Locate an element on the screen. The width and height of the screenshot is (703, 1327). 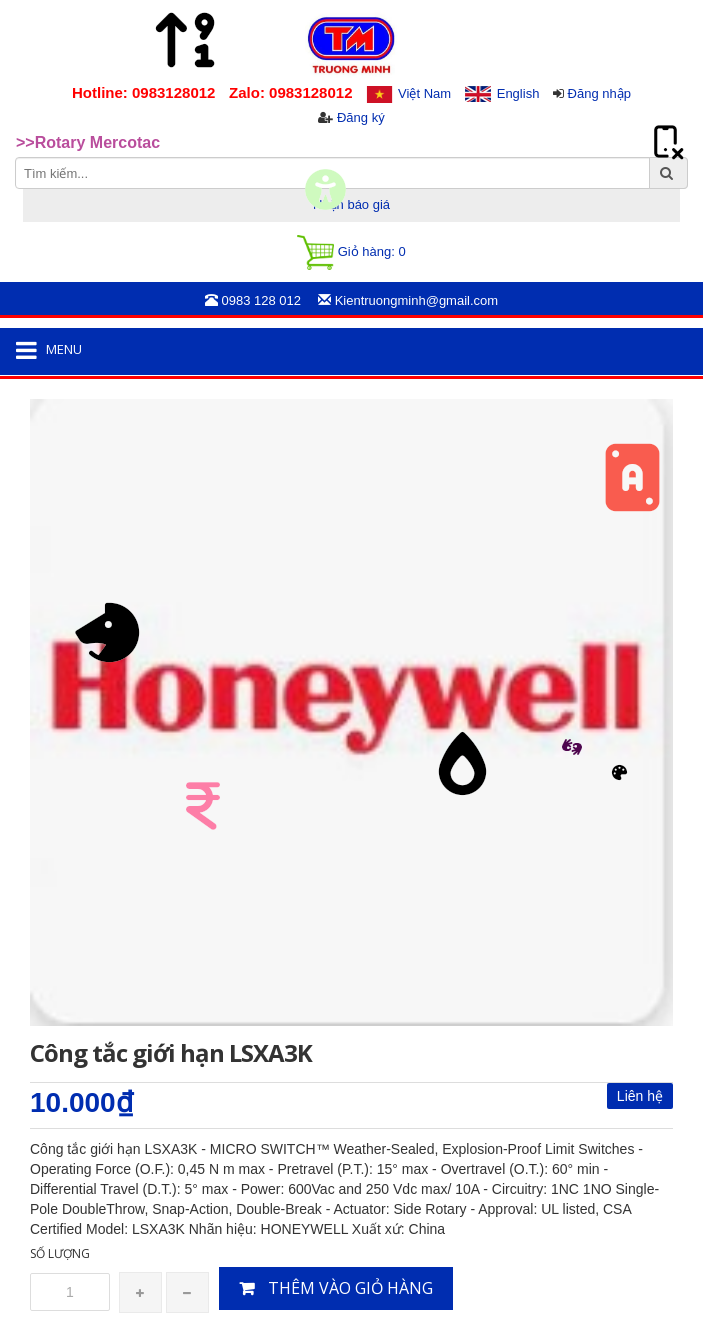
sort numbers in descending order (9 to 1) is located at coordinates (187, 40).